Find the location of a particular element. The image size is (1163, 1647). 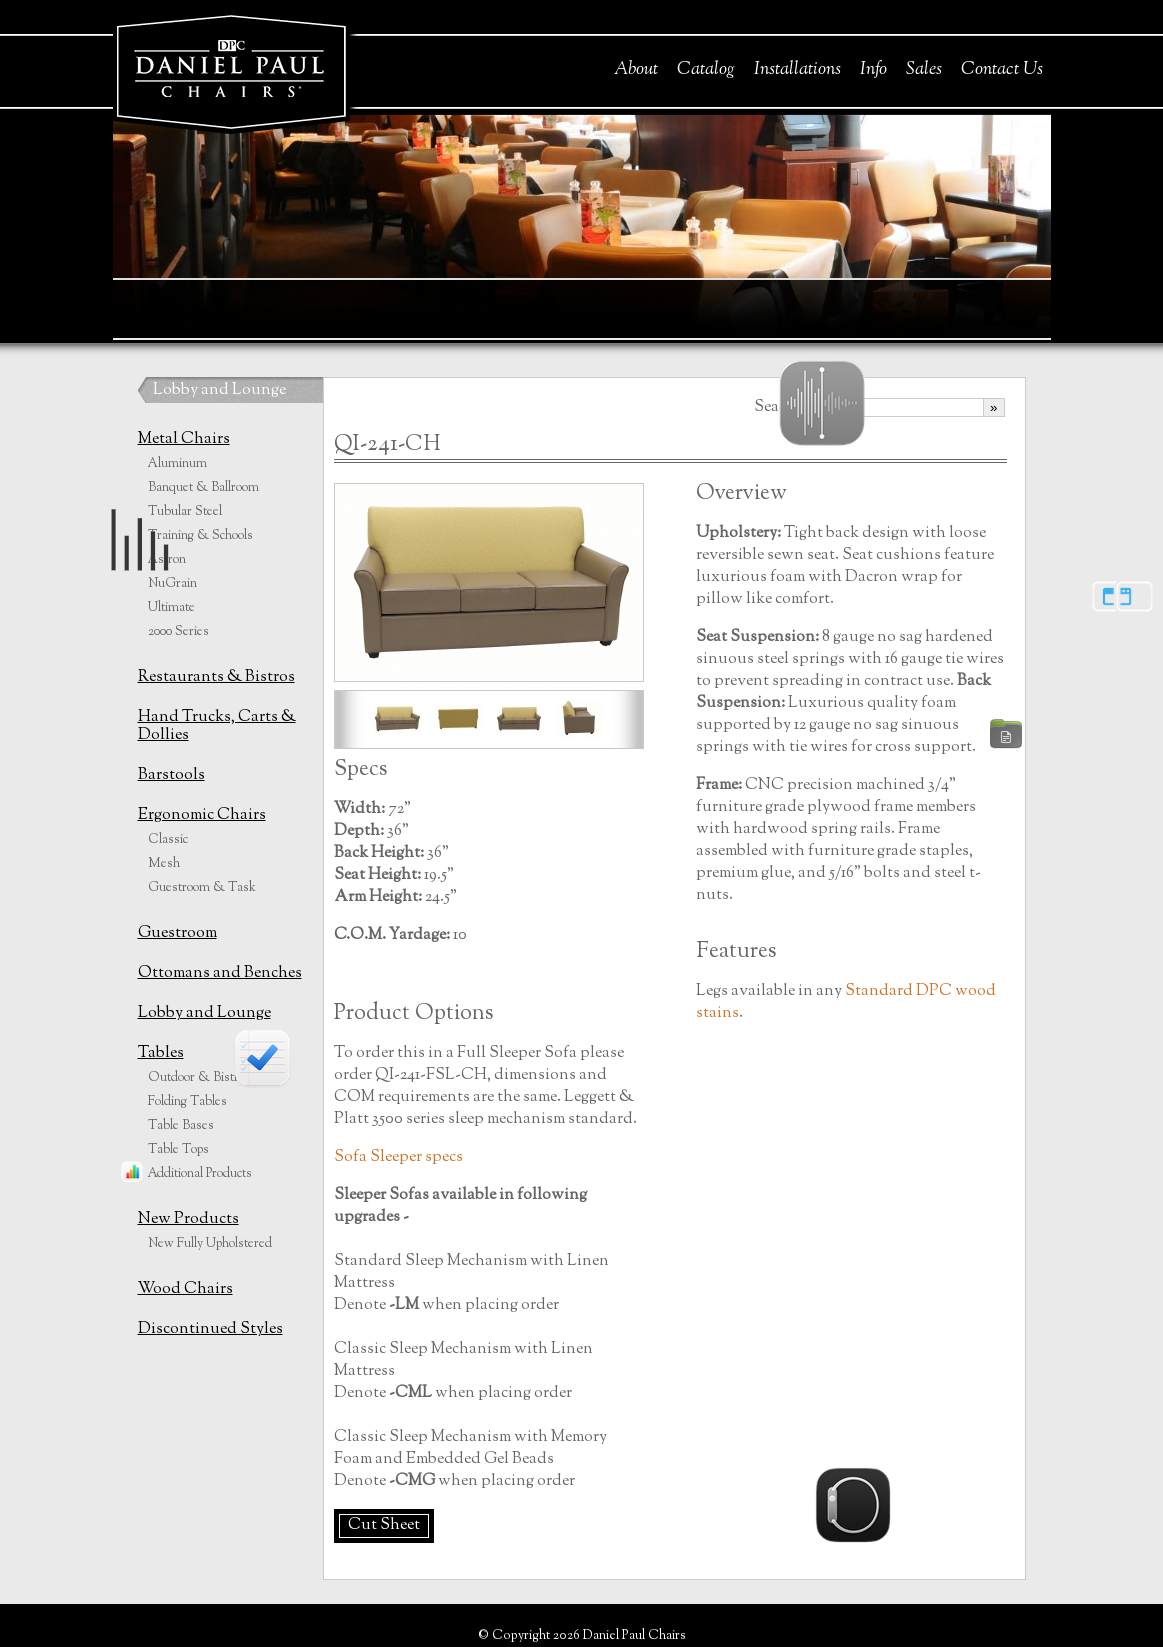

adjust audio equalizer settings is located at coordinates (142, 540).